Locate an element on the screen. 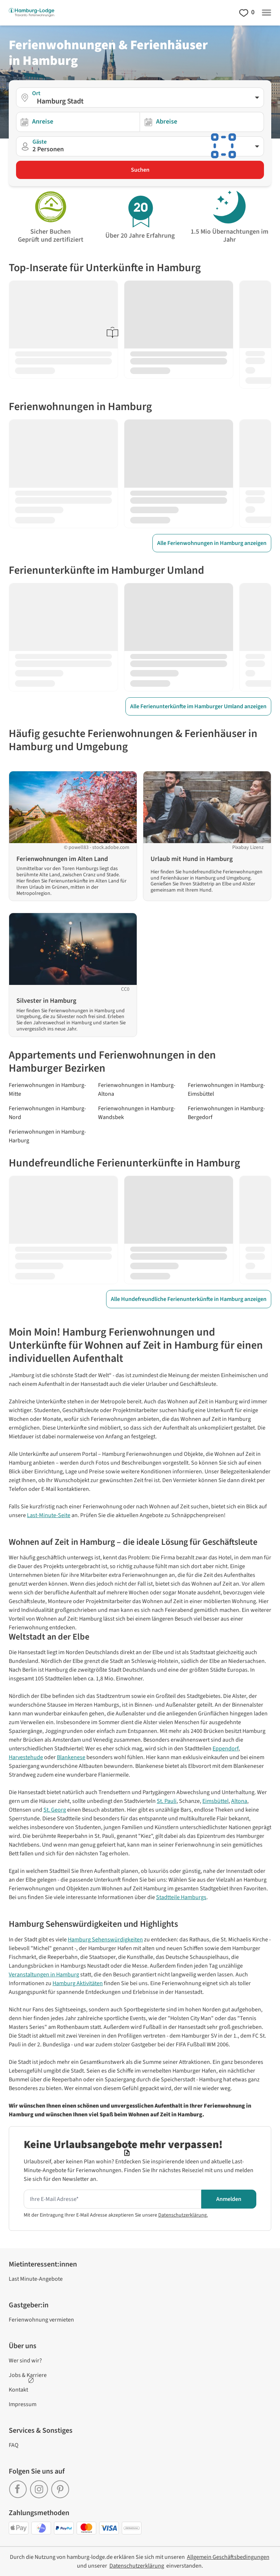  indicates an empty or null state is located at coordinates (31, 2380).